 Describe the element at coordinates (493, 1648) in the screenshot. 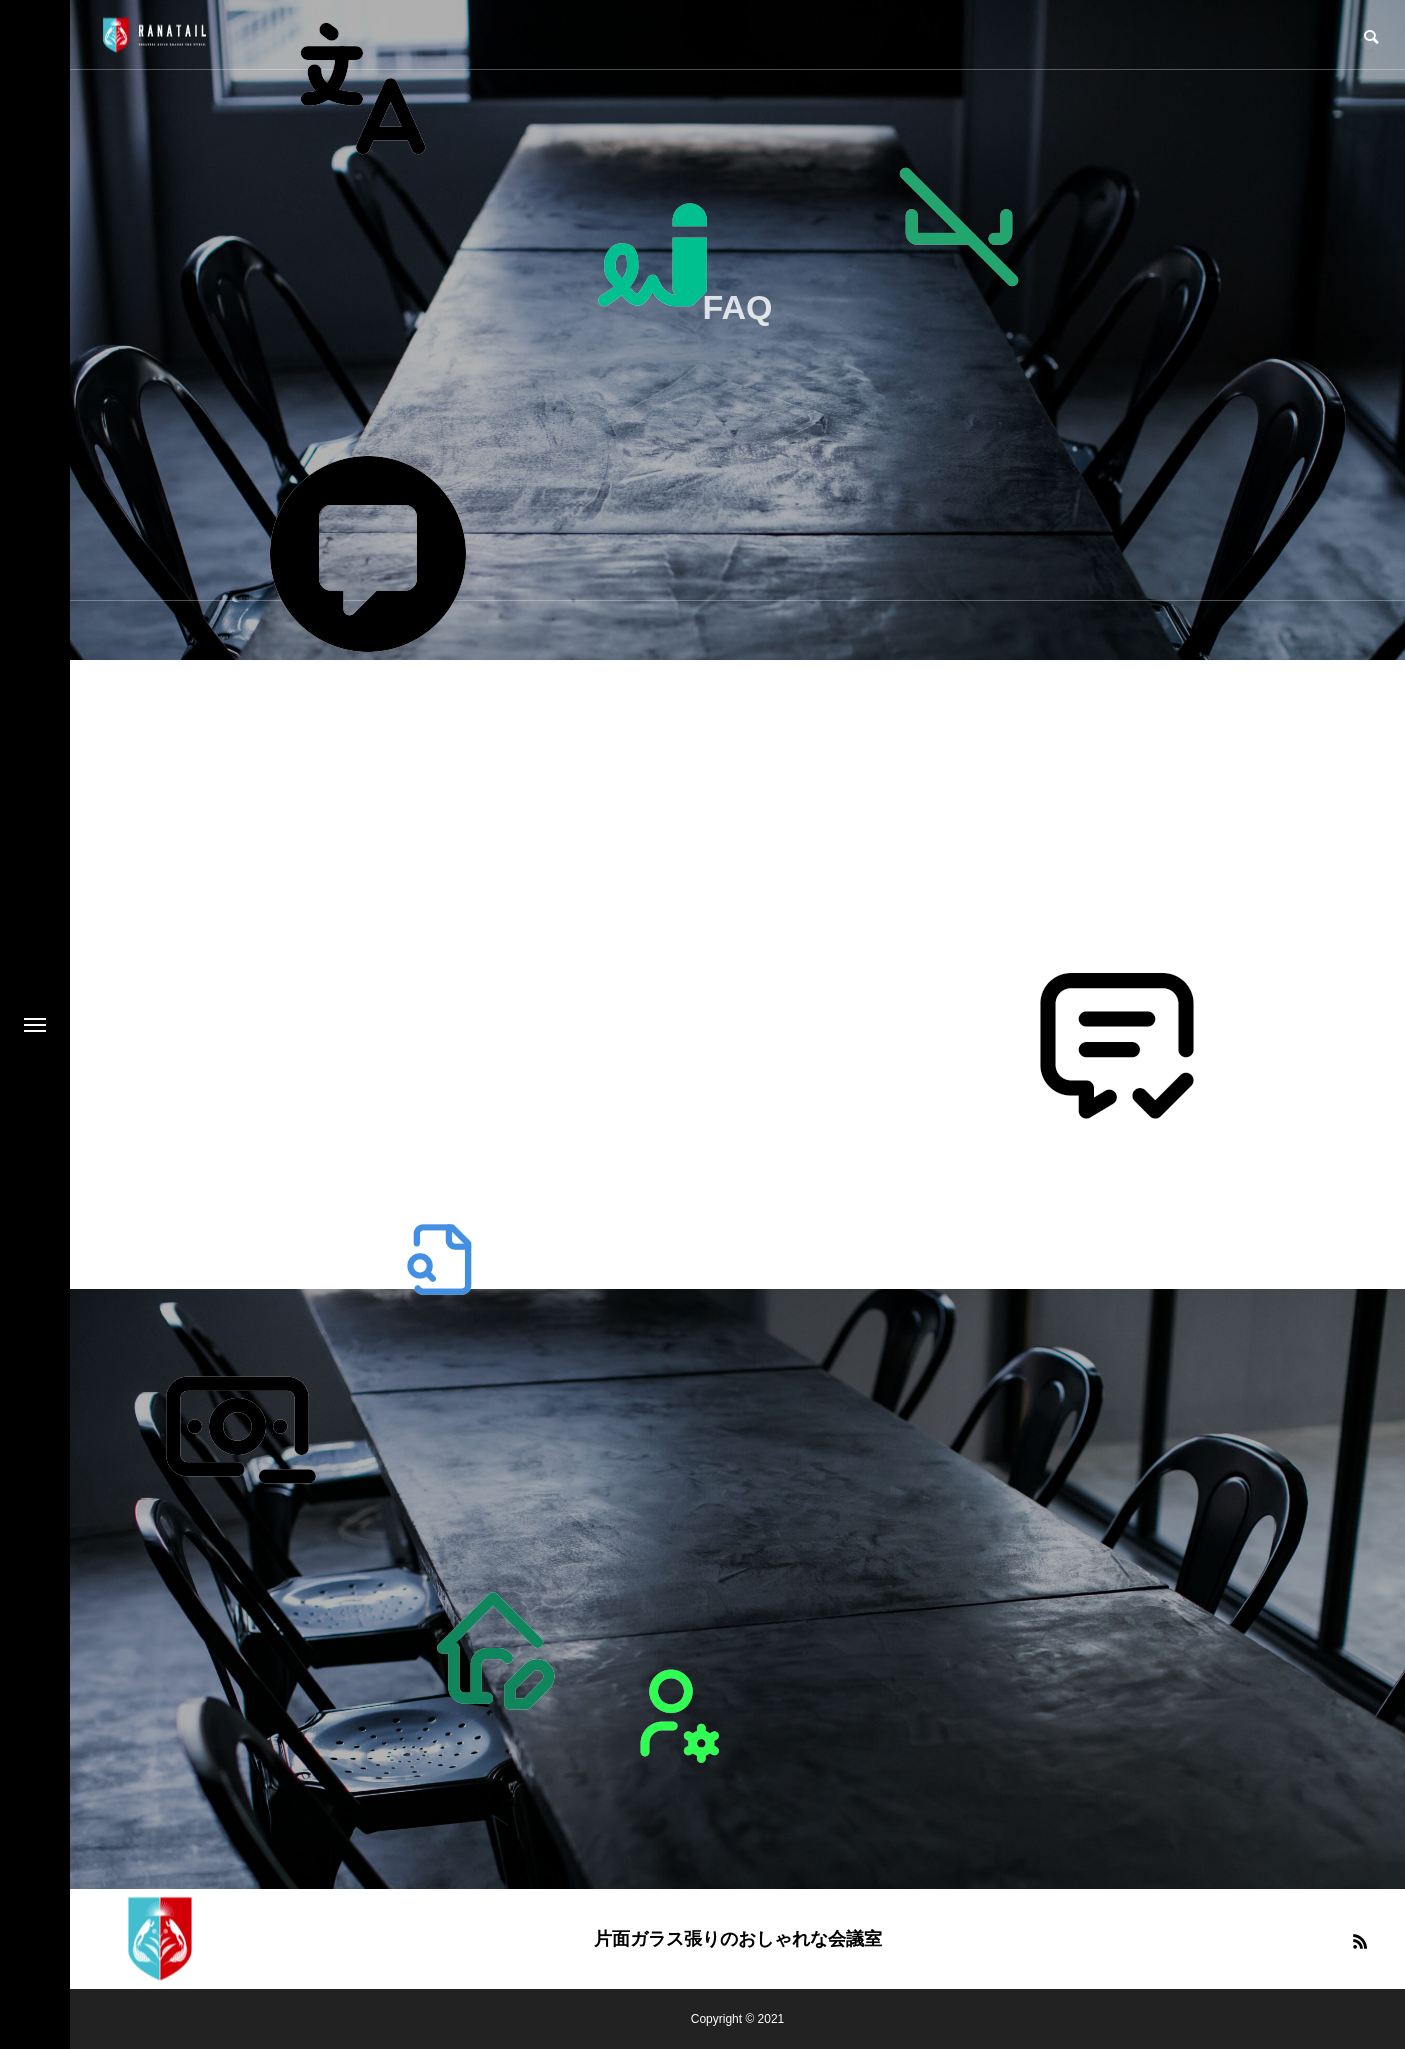

I see `edit home address or location` at that location.